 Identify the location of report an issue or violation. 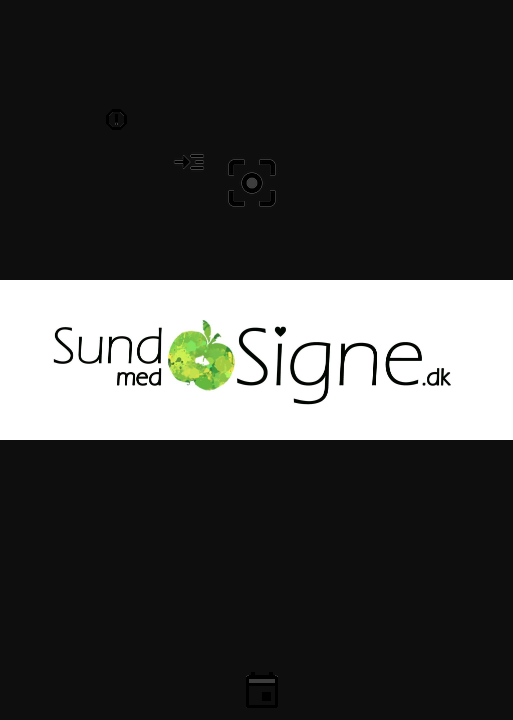
(116, 119).